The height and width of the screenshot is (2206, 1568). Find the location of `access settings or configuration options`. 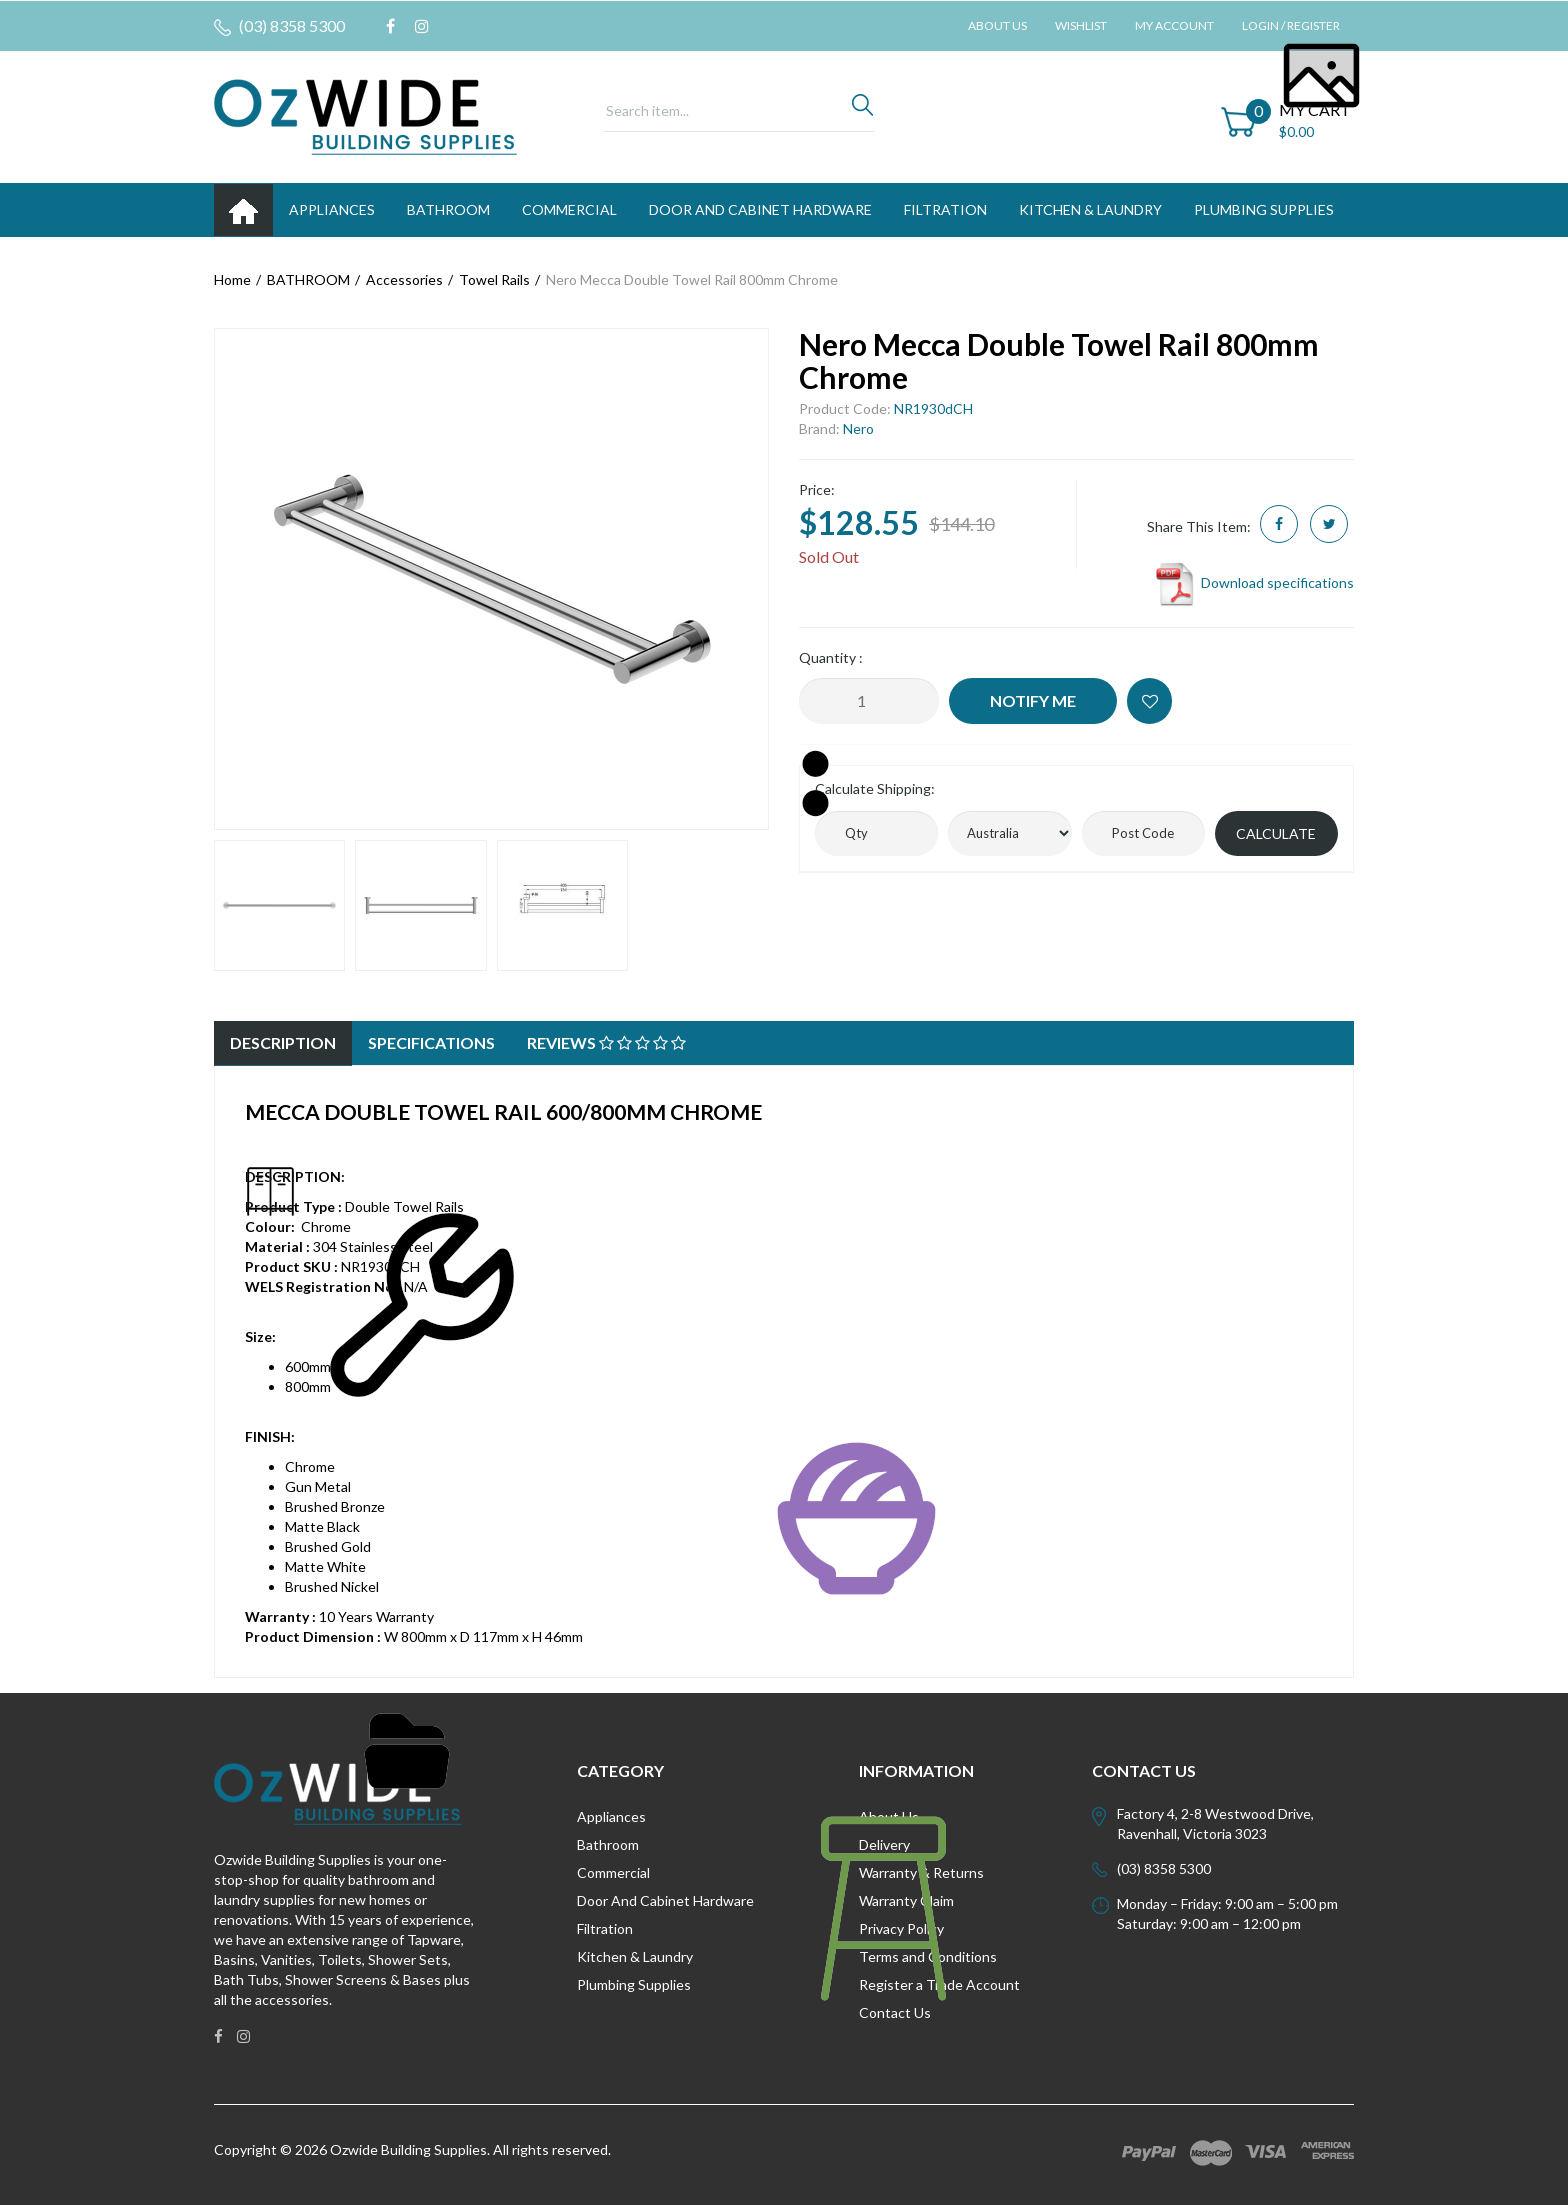

access settings or configuration options is located at coordinates (422, 1305).